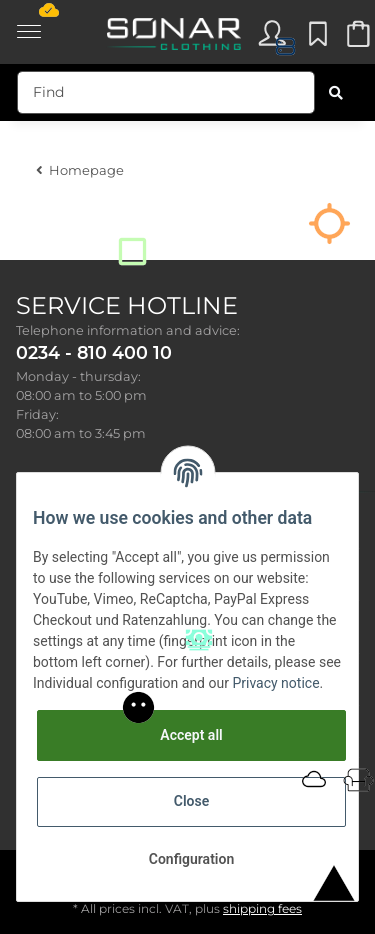 The height and width of the screenshot is (934, 375). What do you see at coordinates (49, 10) in the screenshot?
I see `file successfully uploaded to cloud storage` at bounding box center [49, 10].